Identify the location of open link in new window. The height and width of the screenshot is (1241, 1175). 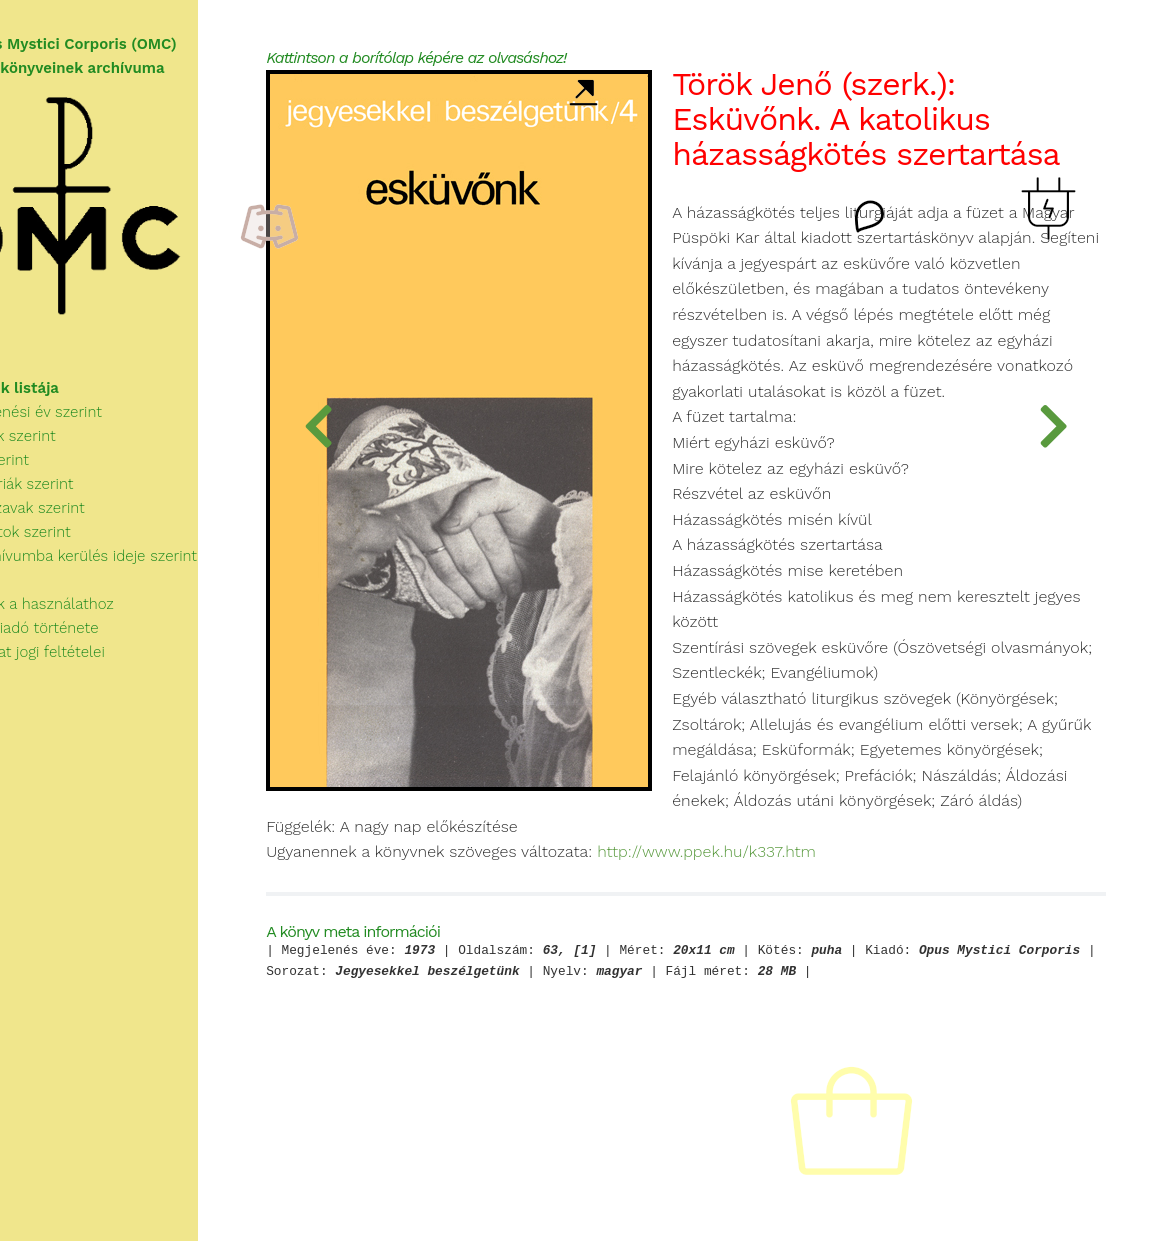
(583, 91).